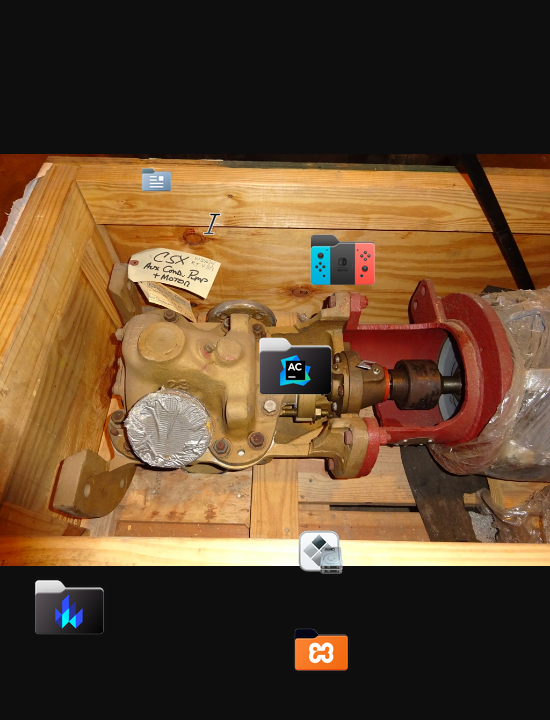  I want to click on open your documents folder, so click(156, 180).